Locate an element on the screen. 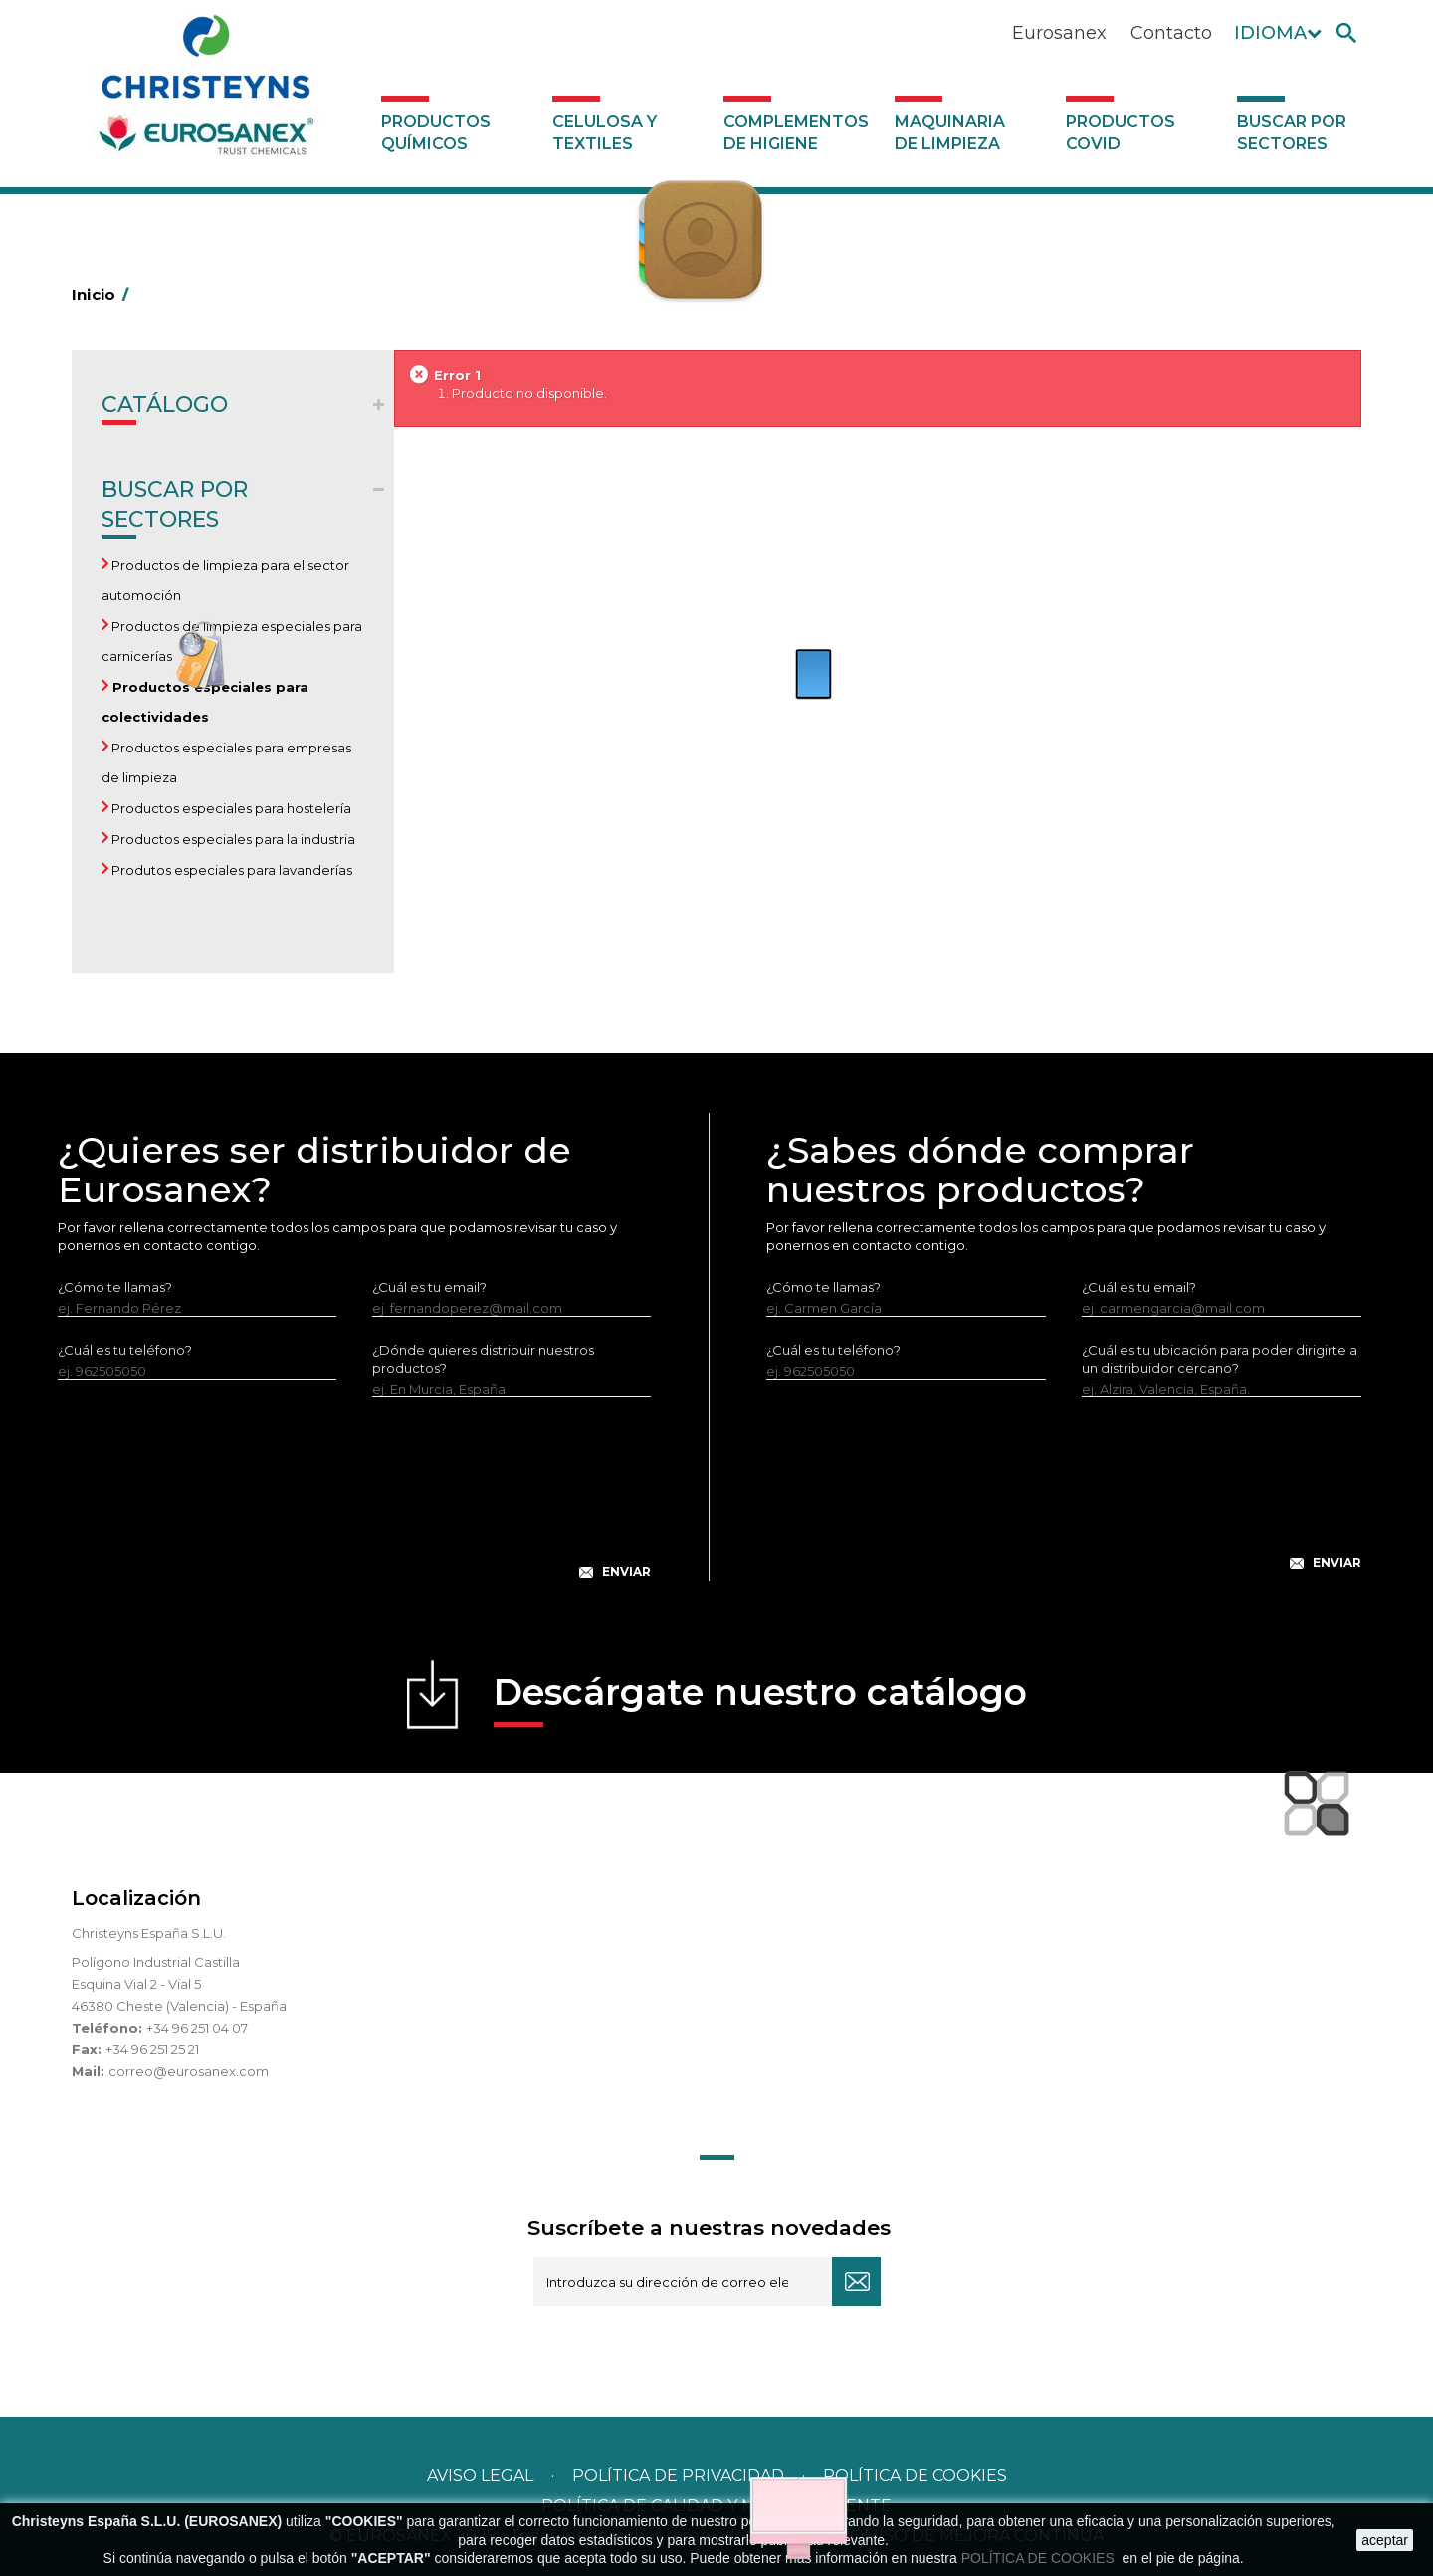 This screenshot has height=2576, width=1433. open the contacts app is located at coordinates (703, 239).